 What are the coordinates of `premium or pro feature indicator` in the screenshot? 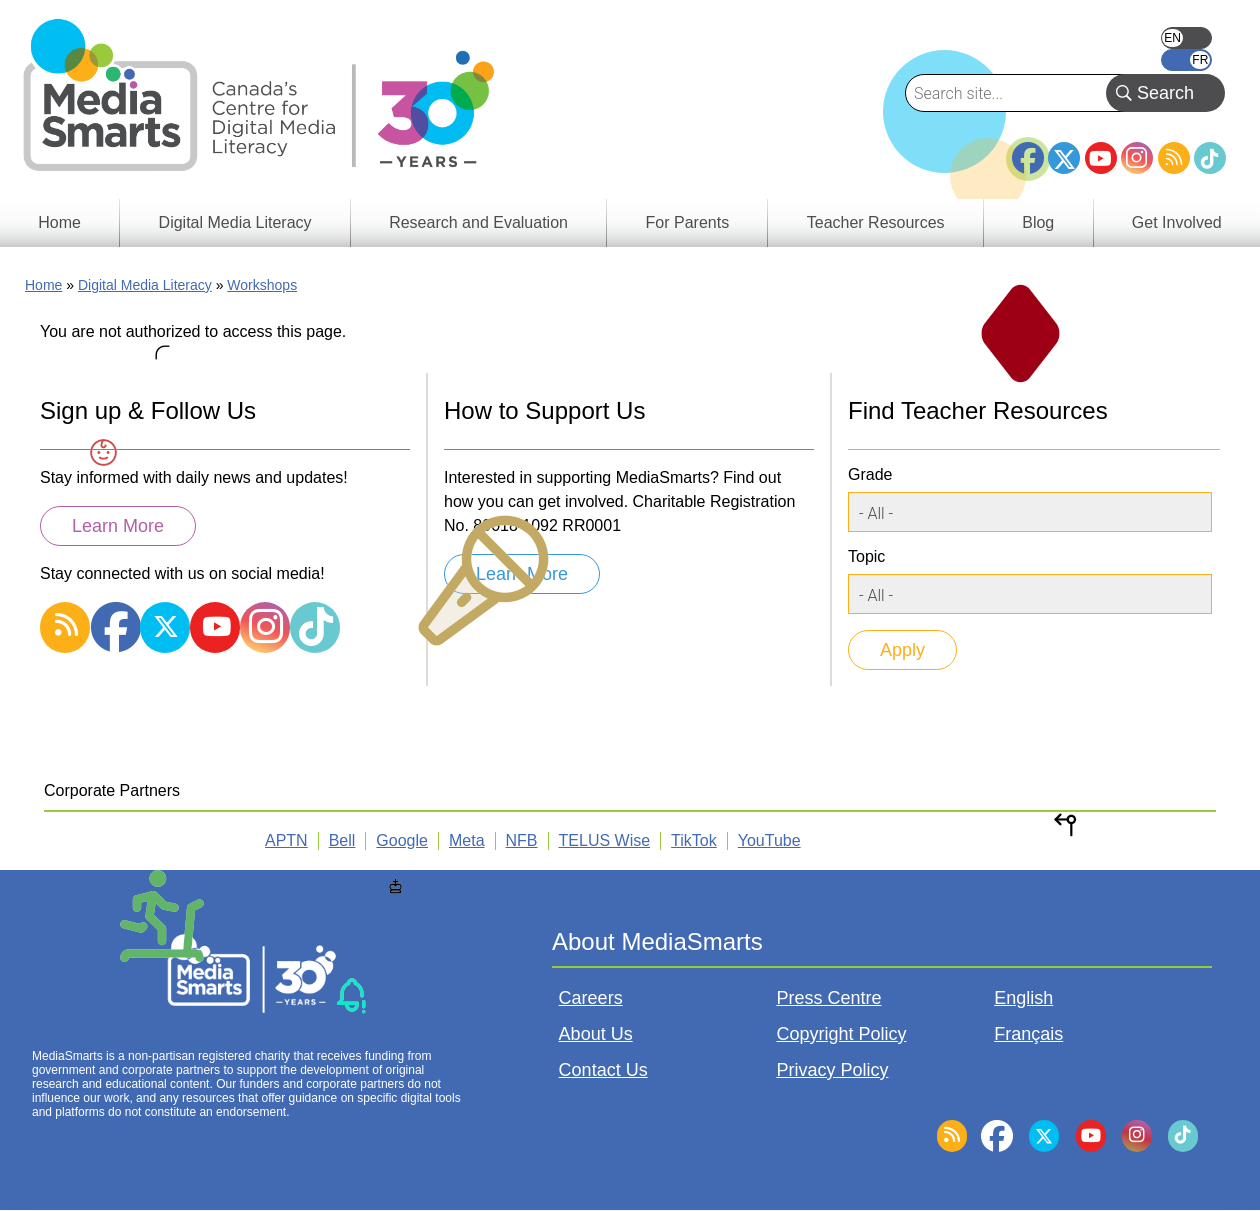 It's located at (1020, 333).